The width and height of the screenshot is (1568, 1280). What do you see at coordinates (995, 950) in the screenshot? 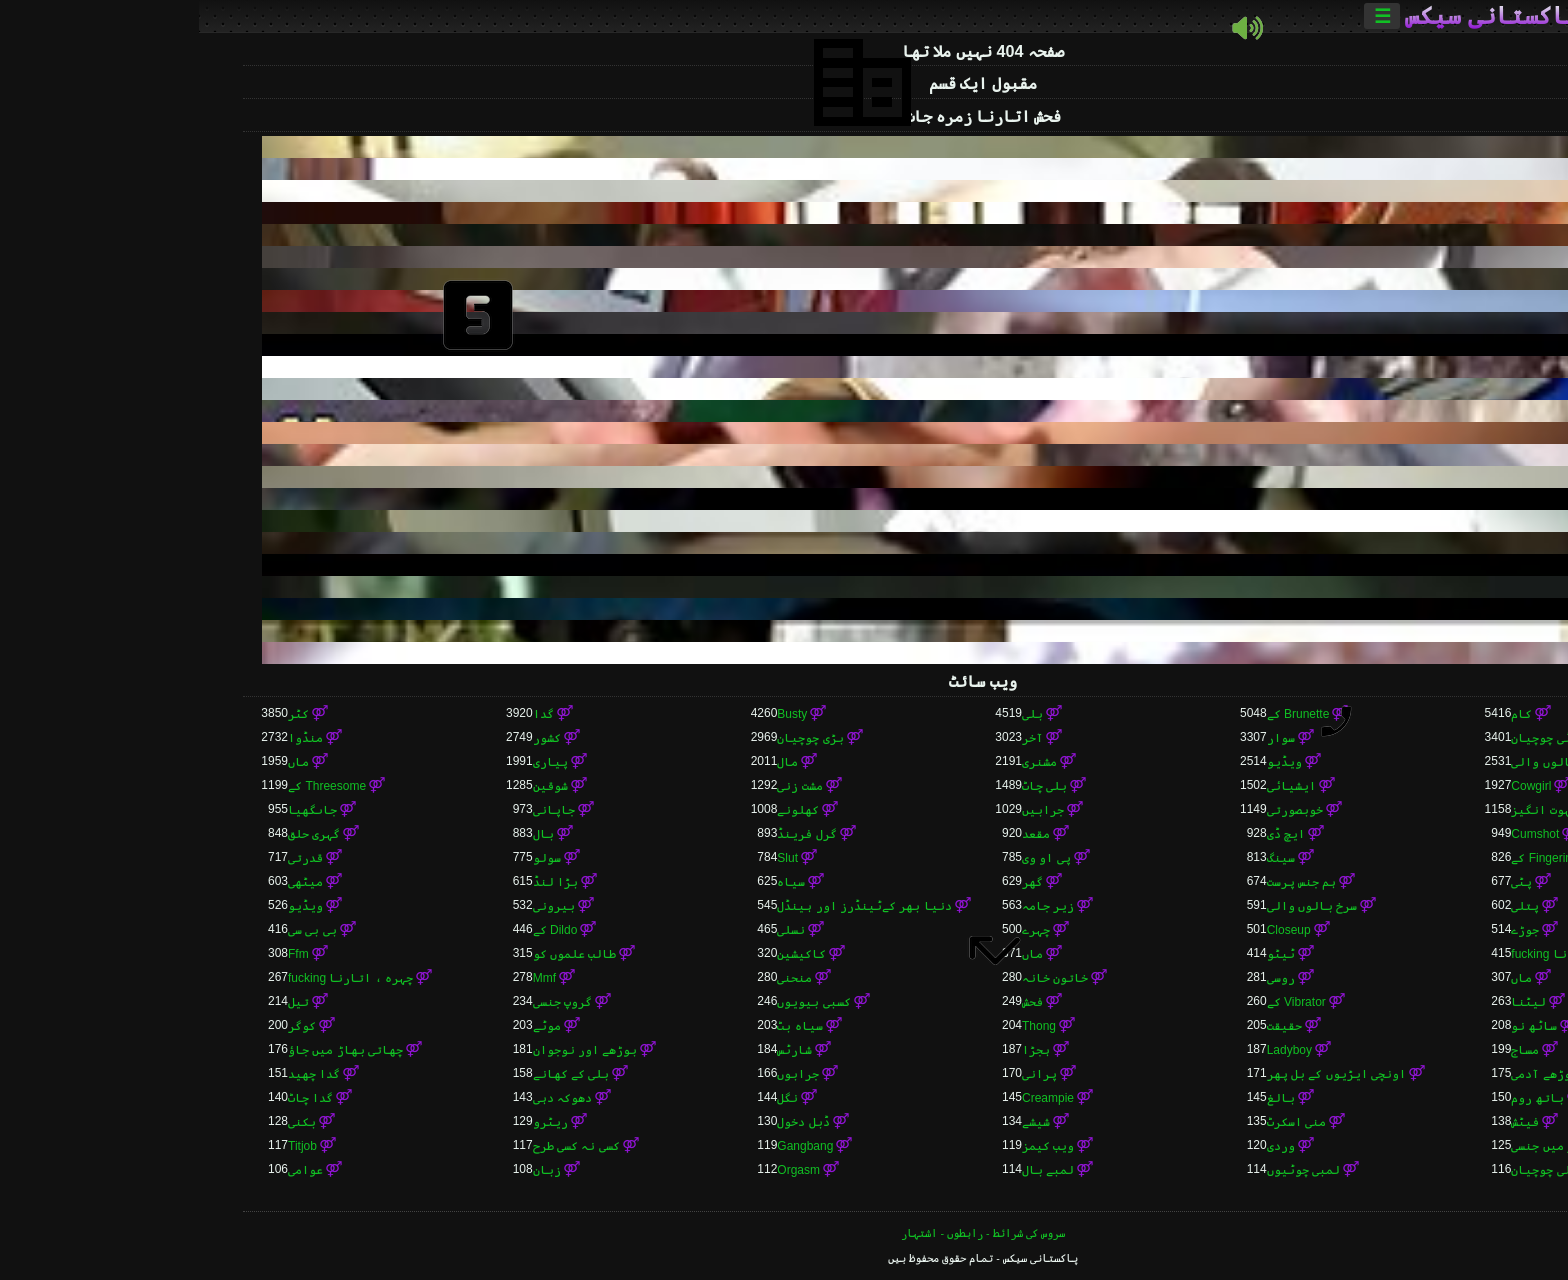
I see `indicates a missed incoming call` at bounding box center [995, 950].